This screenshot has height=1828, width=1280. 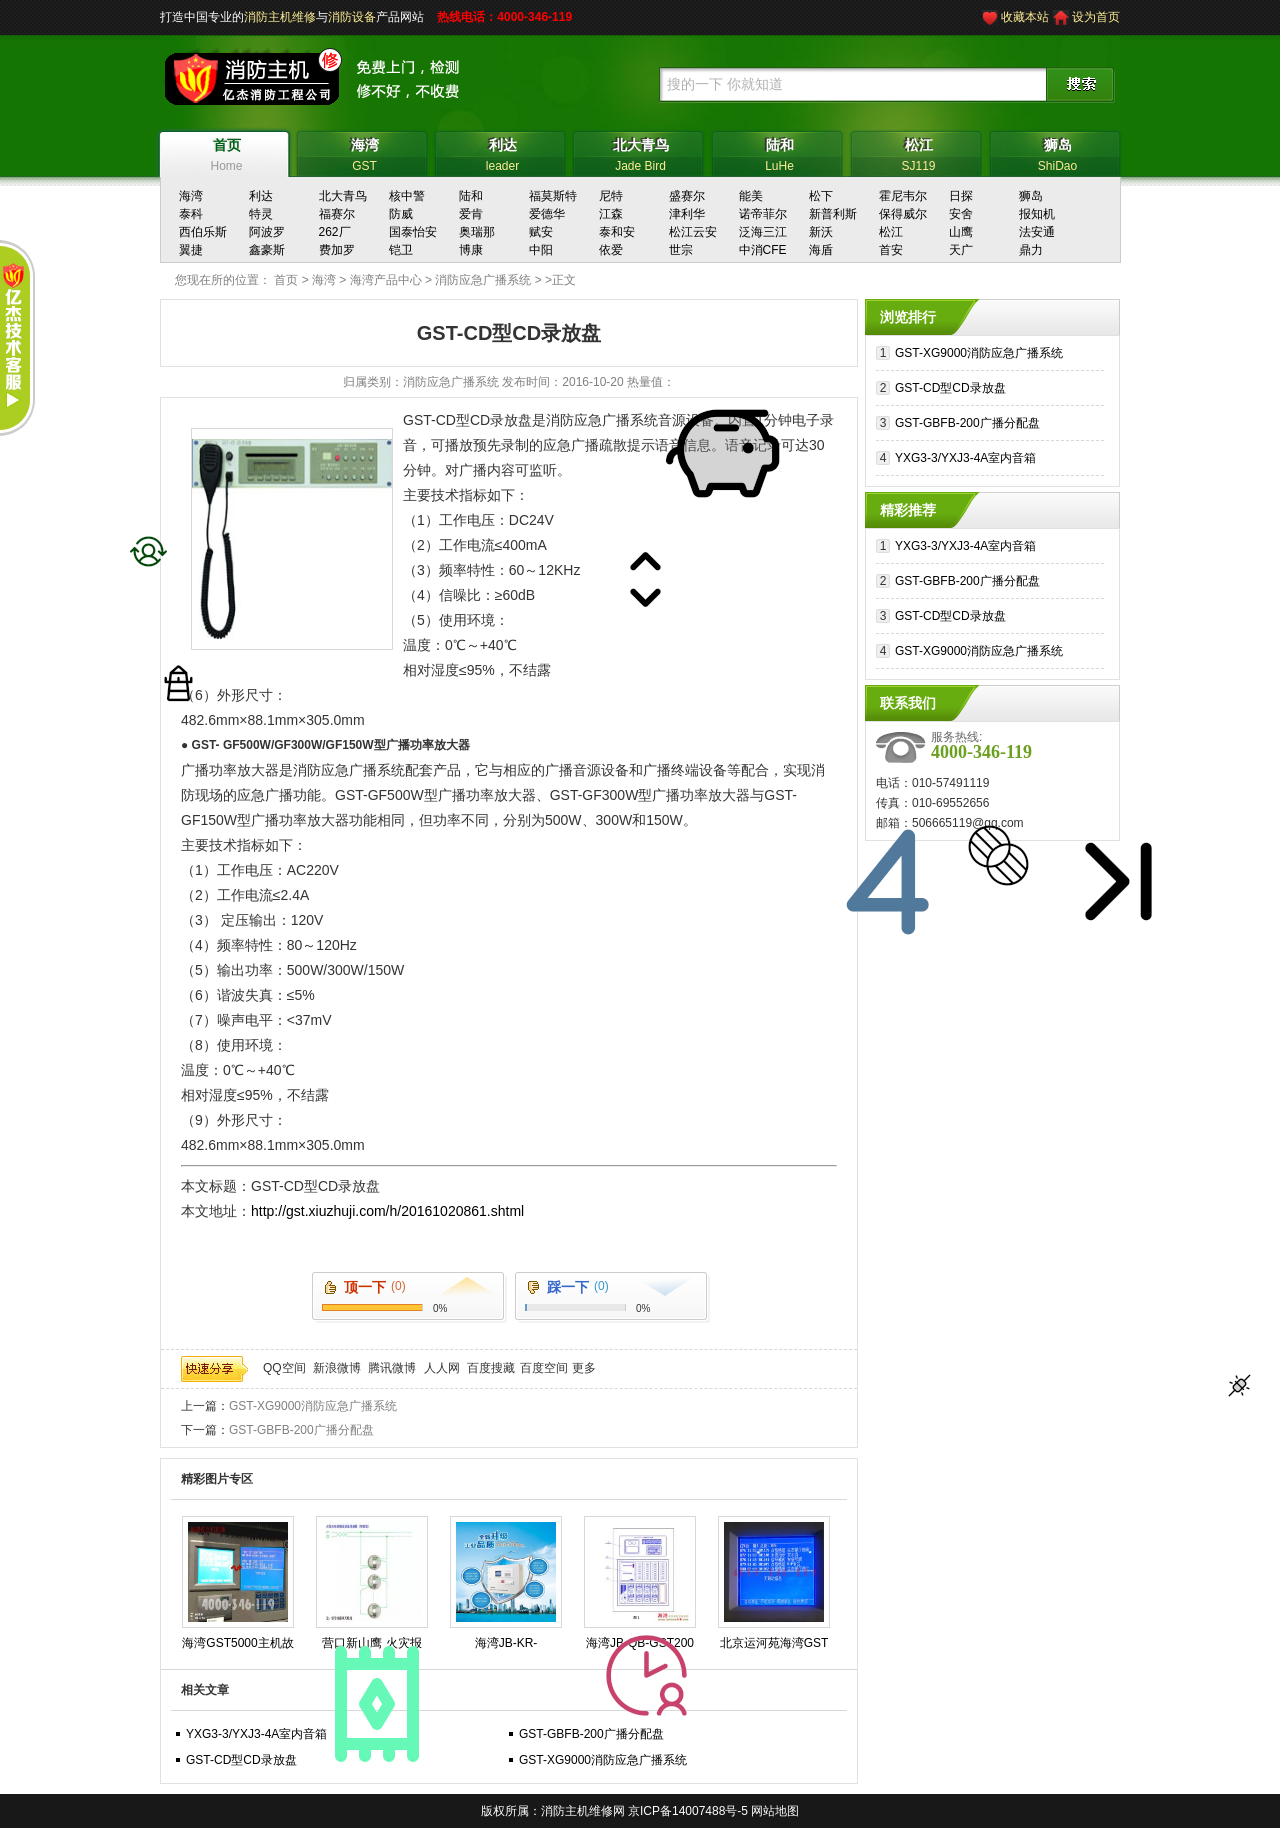 I want to click on expand or collapse a dropdown menu, so click(x=645, y=579).